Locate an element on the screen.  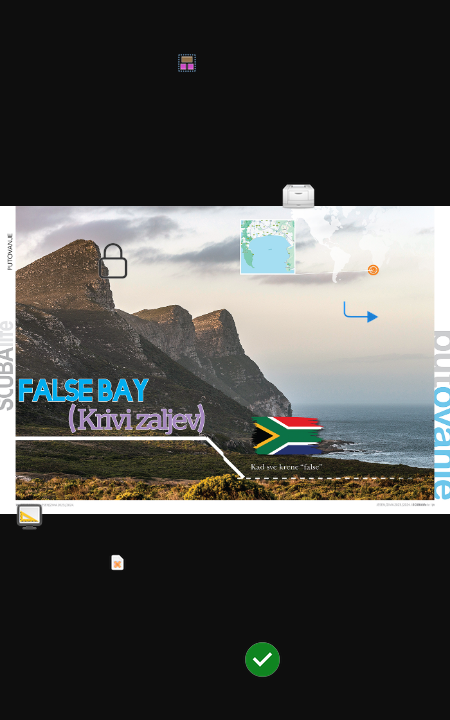
a patch or diff file for code changes is located at coordinates (117, 562).